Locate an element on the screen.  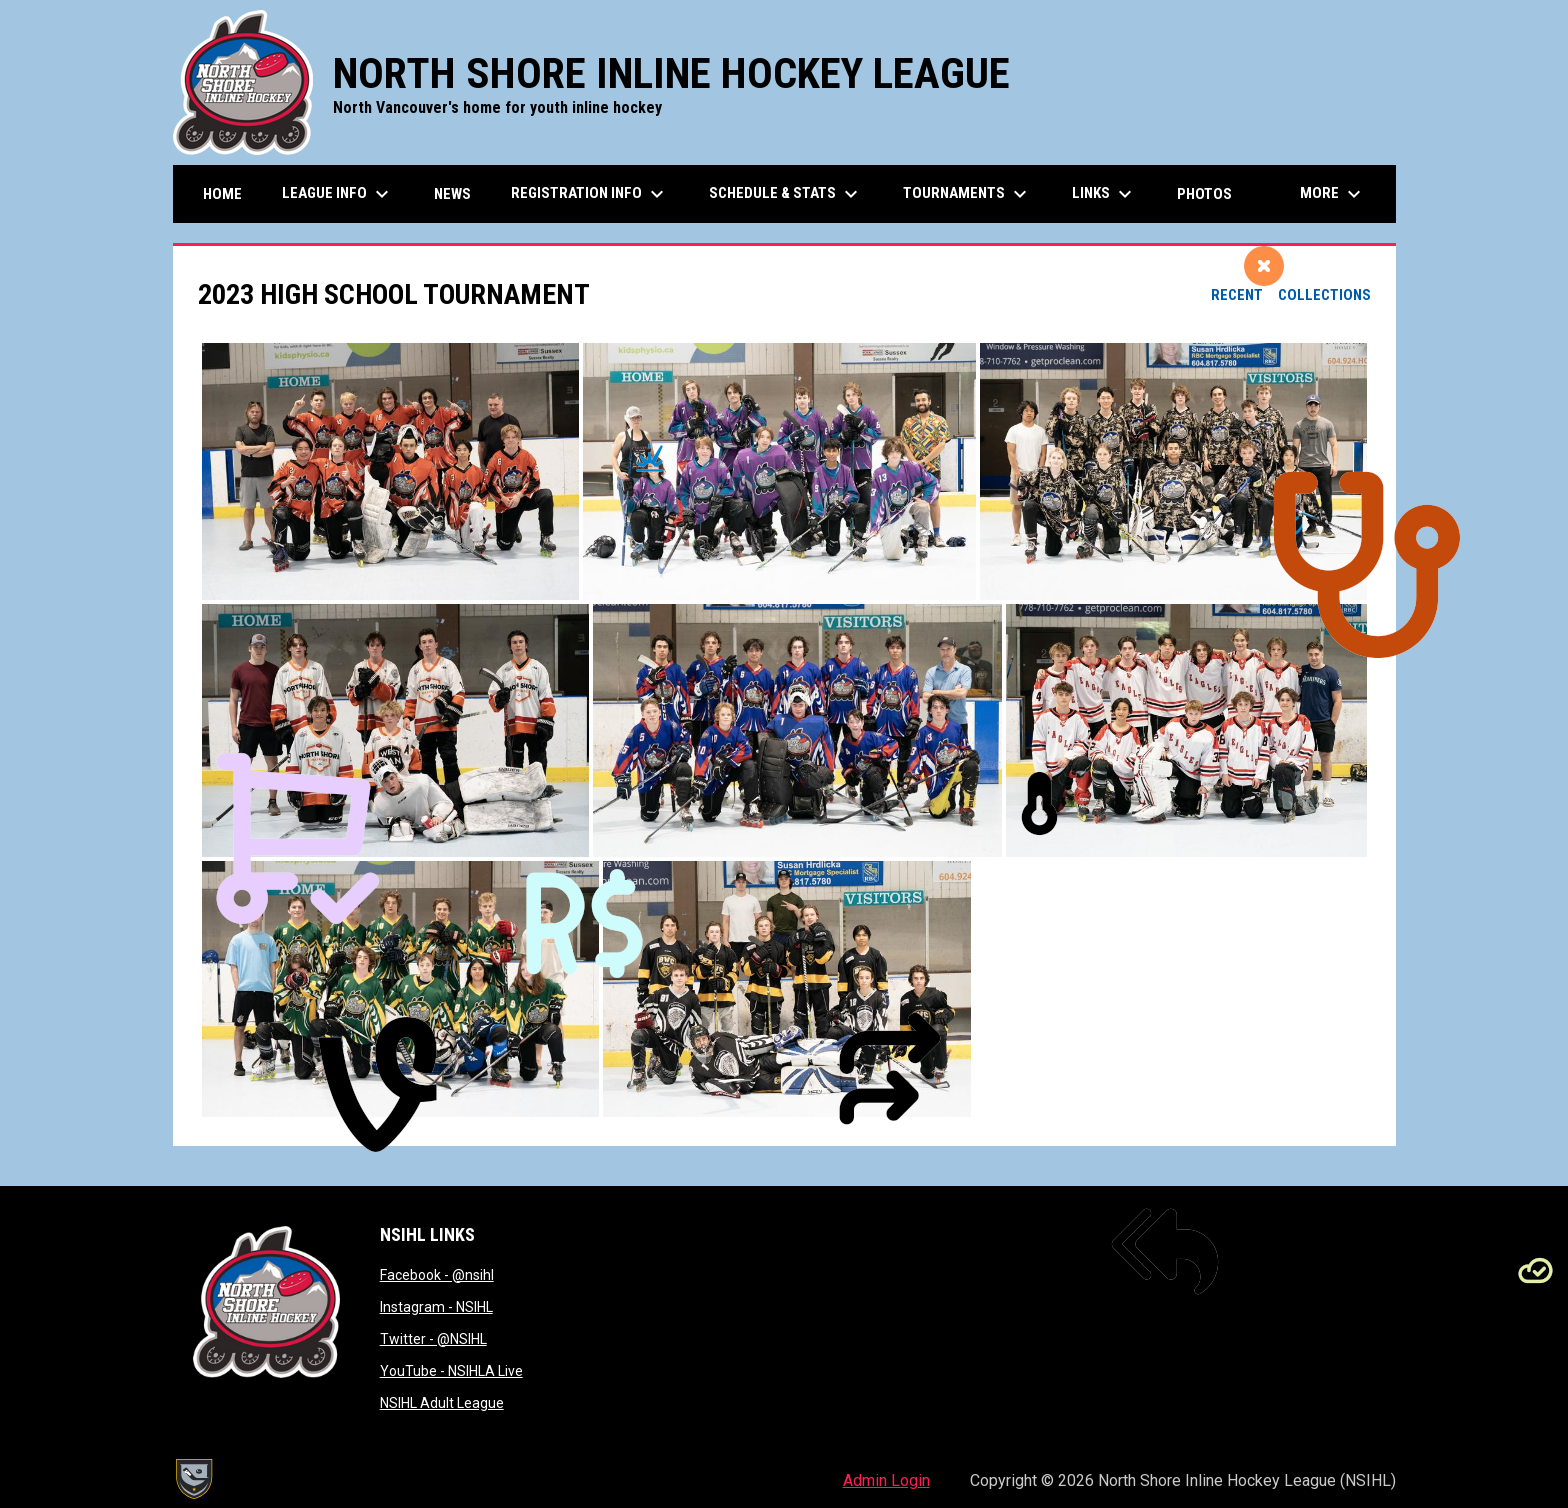
reply to all recipients is located at coordinates (1165, 1253).